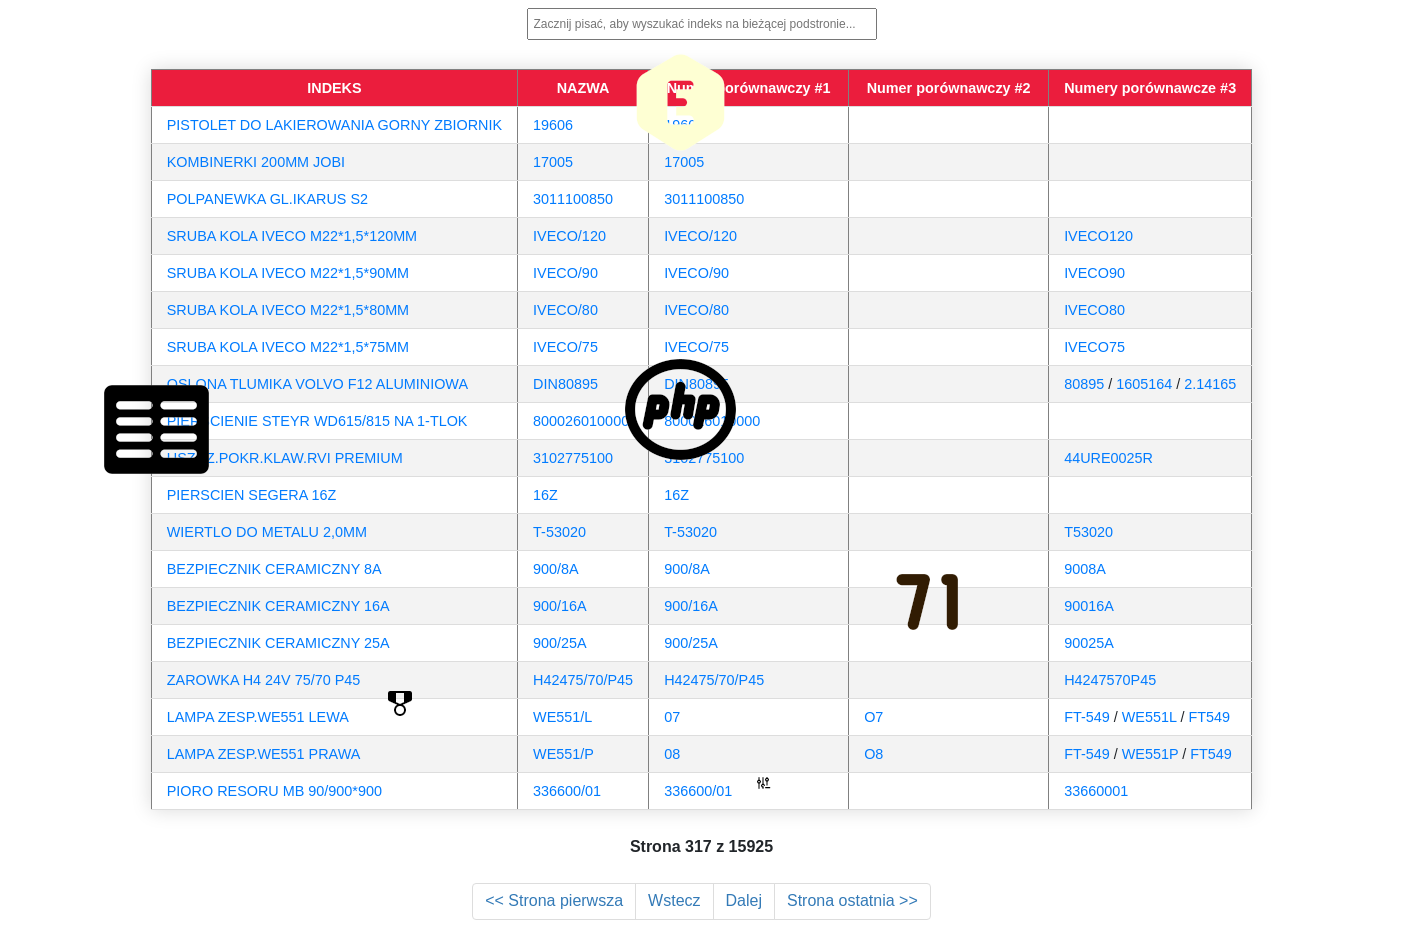  What do you see at coordinates (763, 783) in the screenshot?
I see `remove a filter or adjustment setting` at bounding box center [763, 783].